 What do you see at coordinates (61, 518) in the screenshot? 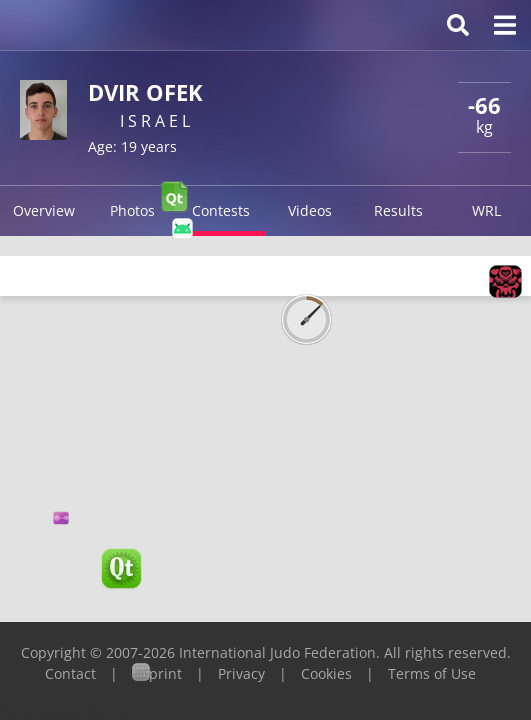
I see `open the audio recorder app` at bounding box center [61, 518].